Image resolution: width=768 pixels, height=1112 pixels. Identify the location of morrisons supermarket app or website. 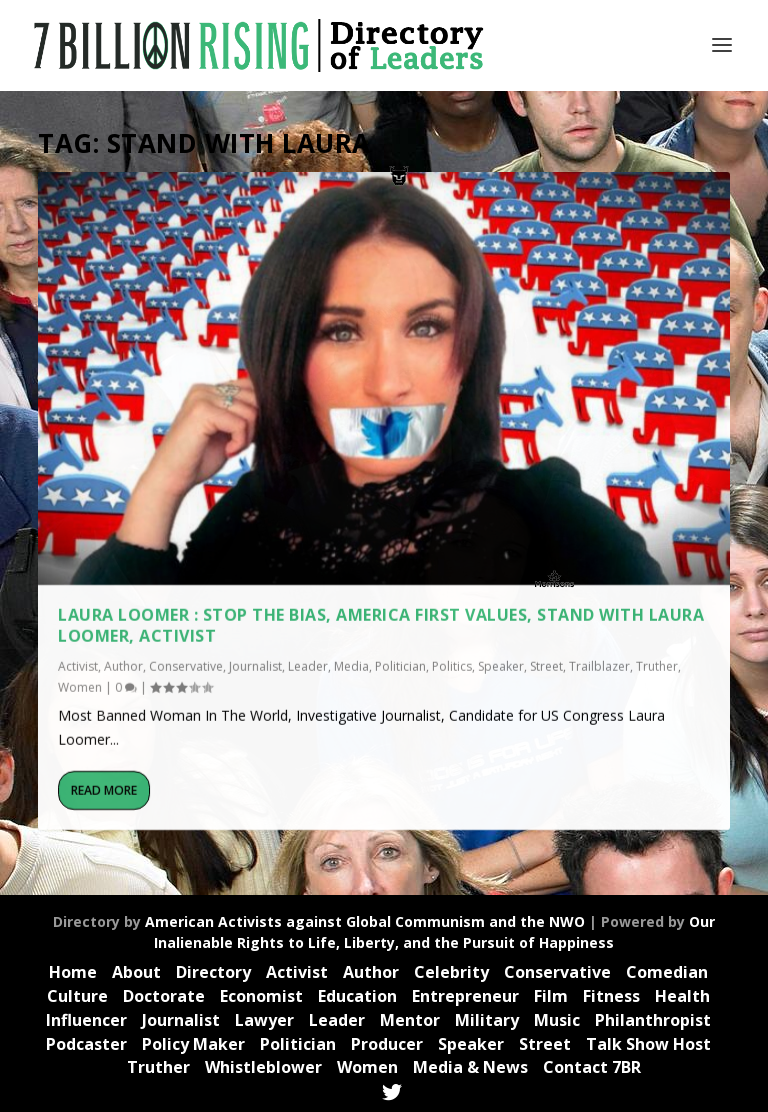
(554, 578).